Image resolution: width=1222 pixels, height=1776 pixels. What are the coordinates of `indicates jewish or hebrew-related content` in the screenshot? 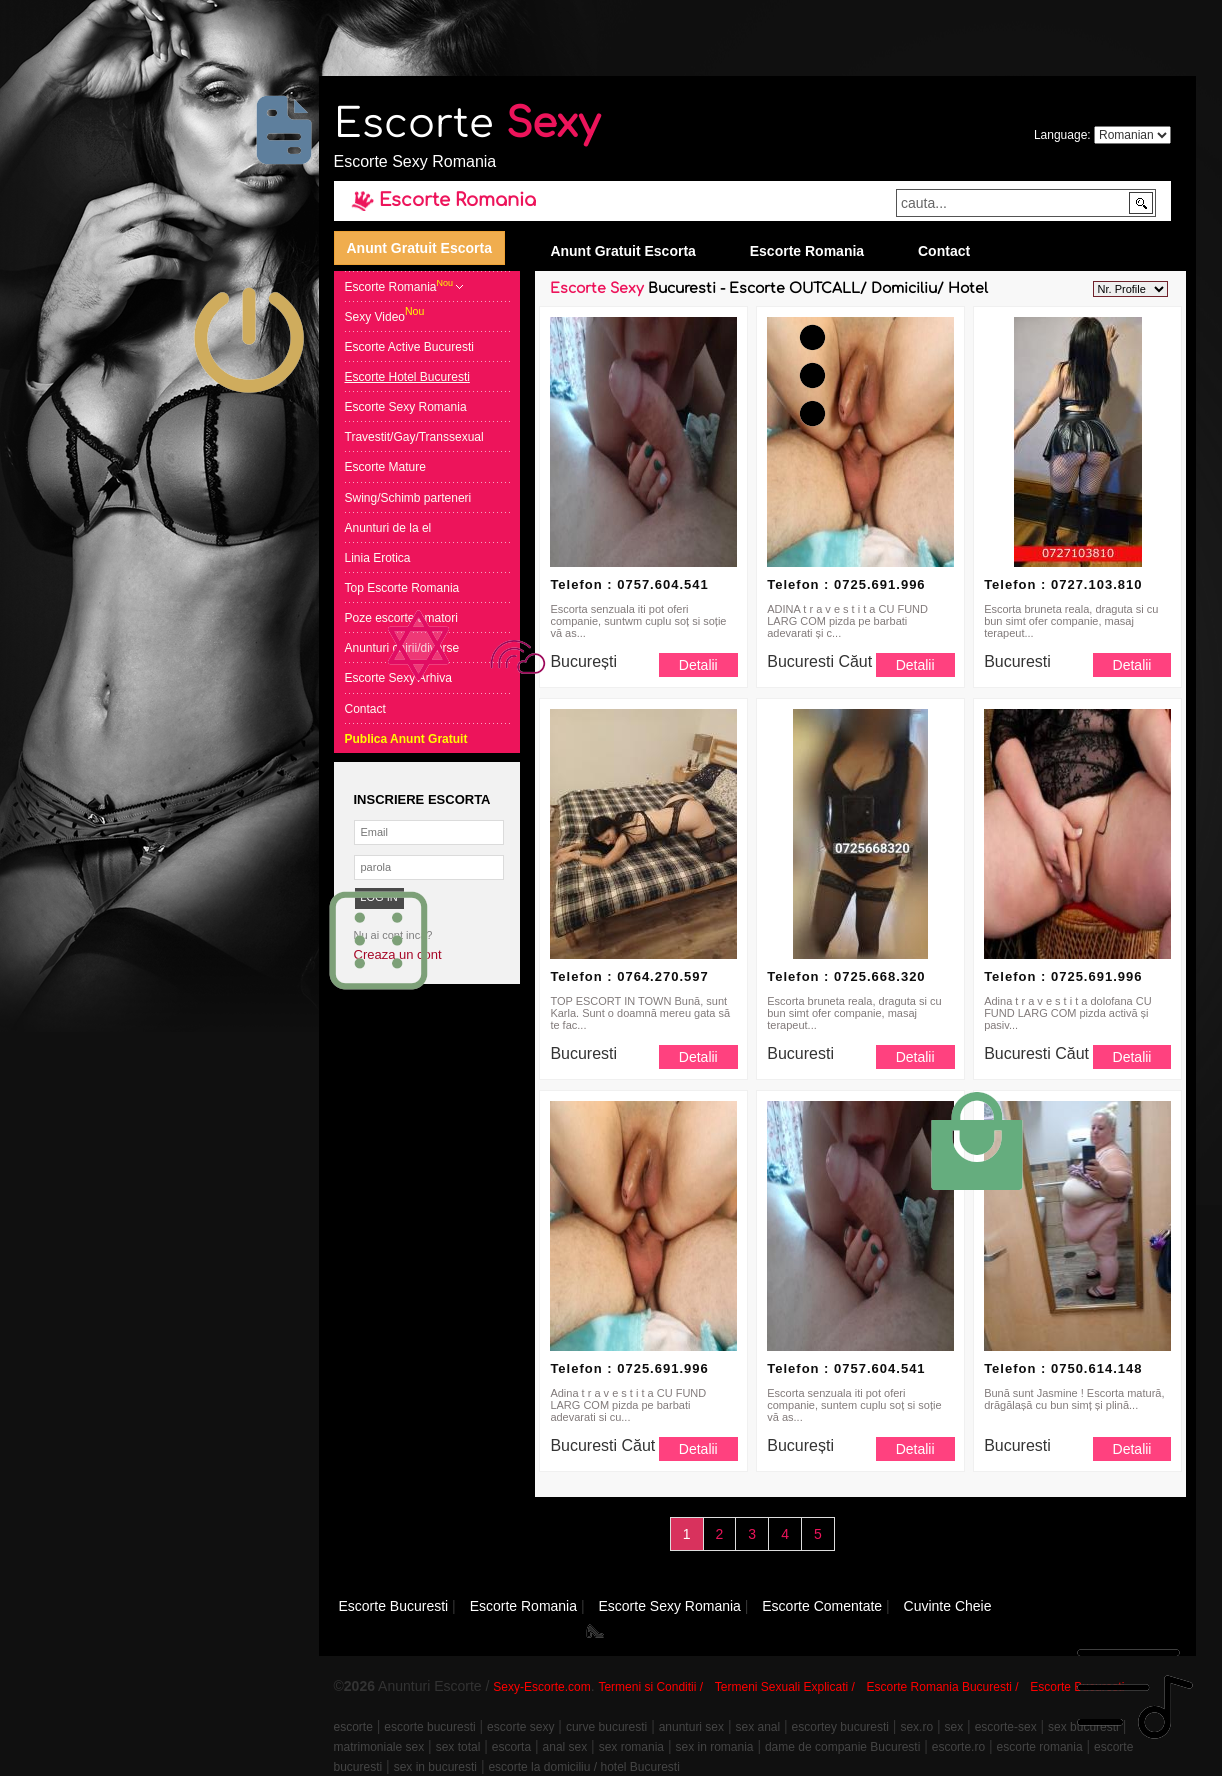 It's located at (418, 645).